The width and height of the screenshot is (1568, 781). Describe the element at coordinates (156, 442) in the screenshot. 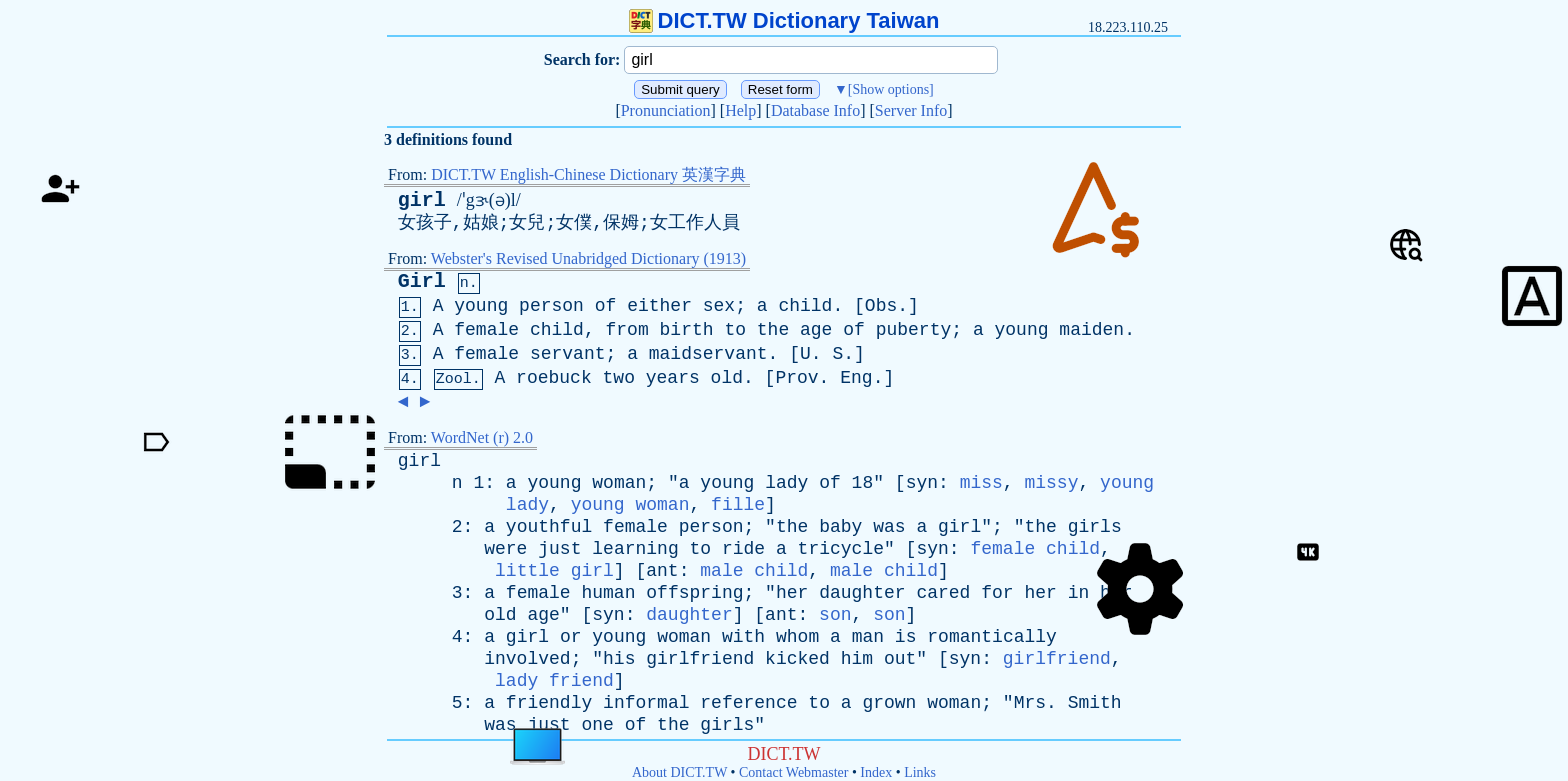

I see `add a label or tag to an item` at that location.